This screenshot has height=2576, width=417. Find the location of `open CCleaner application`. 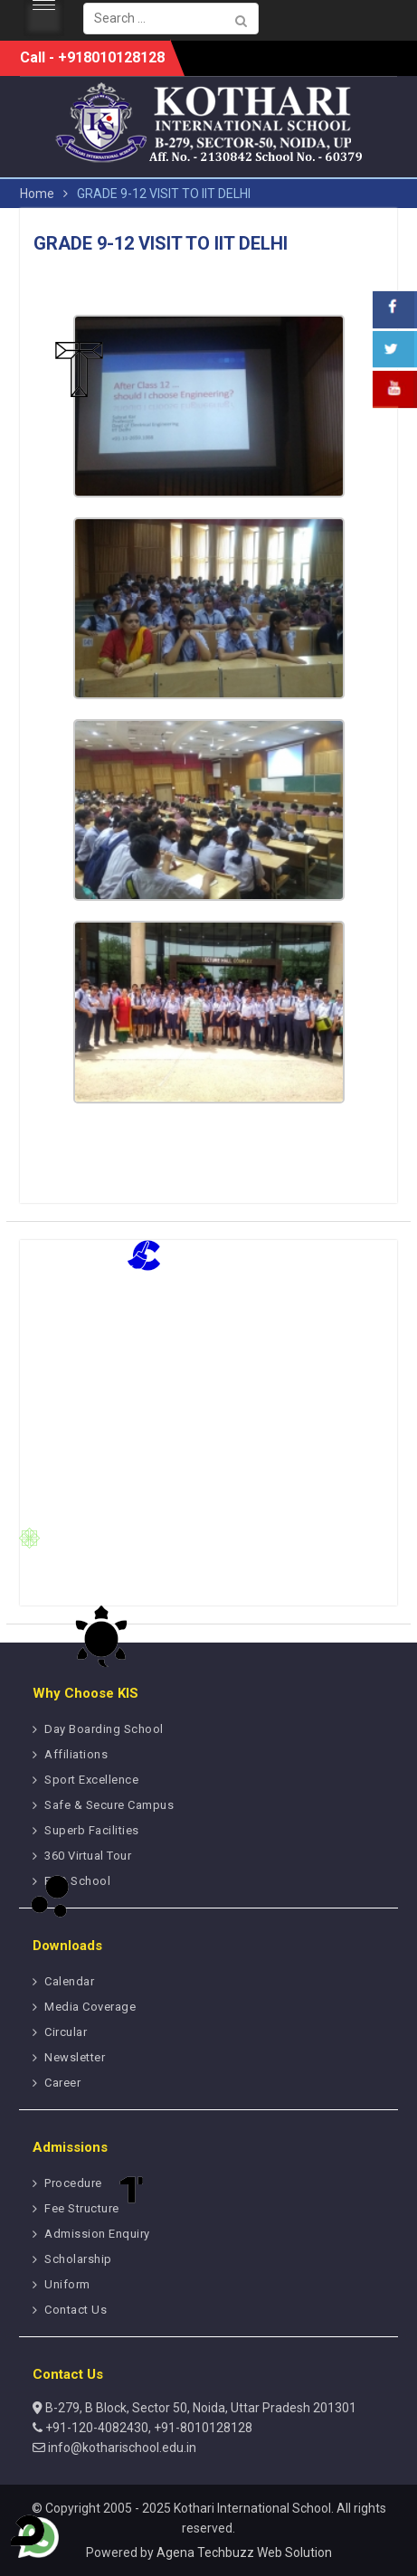

open CCleaner application is located at coordinates (144, 1255).